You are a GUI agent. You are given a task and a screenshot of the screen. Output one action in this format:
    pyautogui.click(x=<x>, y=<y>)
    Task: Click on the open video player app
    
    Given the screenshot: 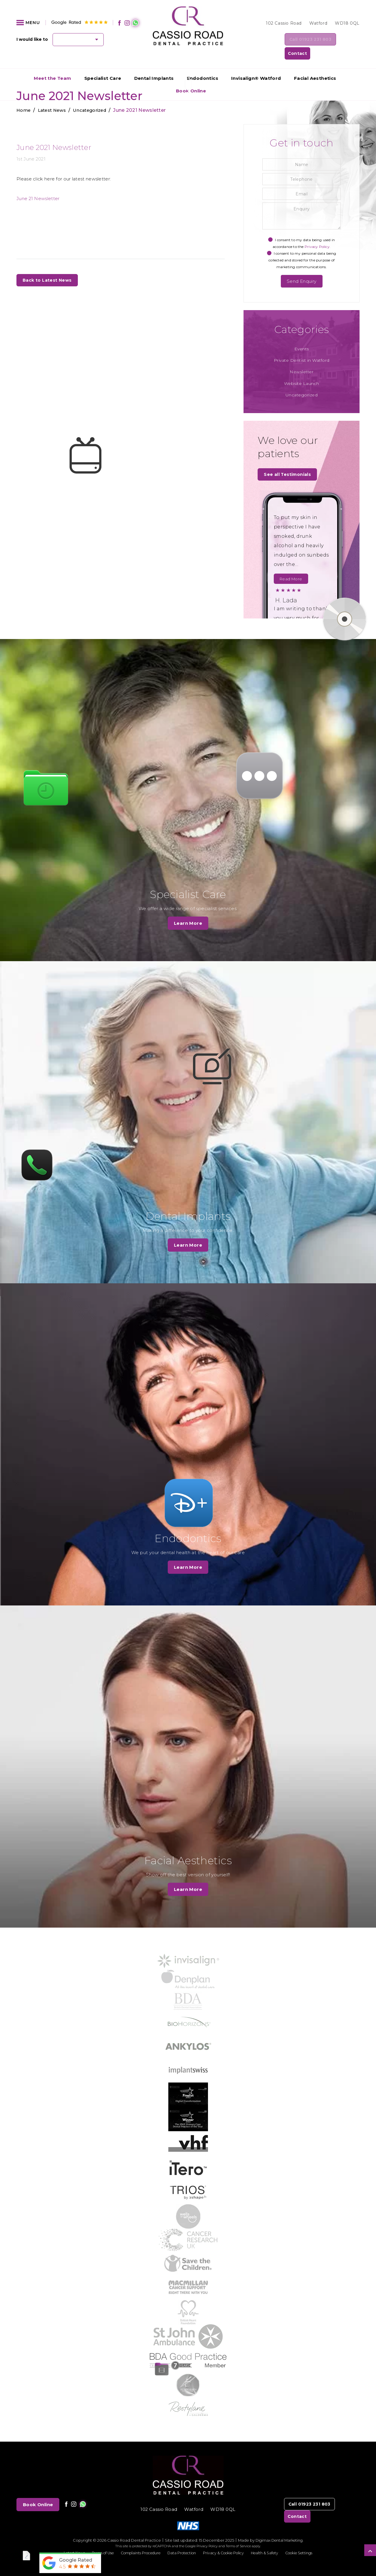 What is the action you would take?
    pyautogui.click(x=85, y=455)
    